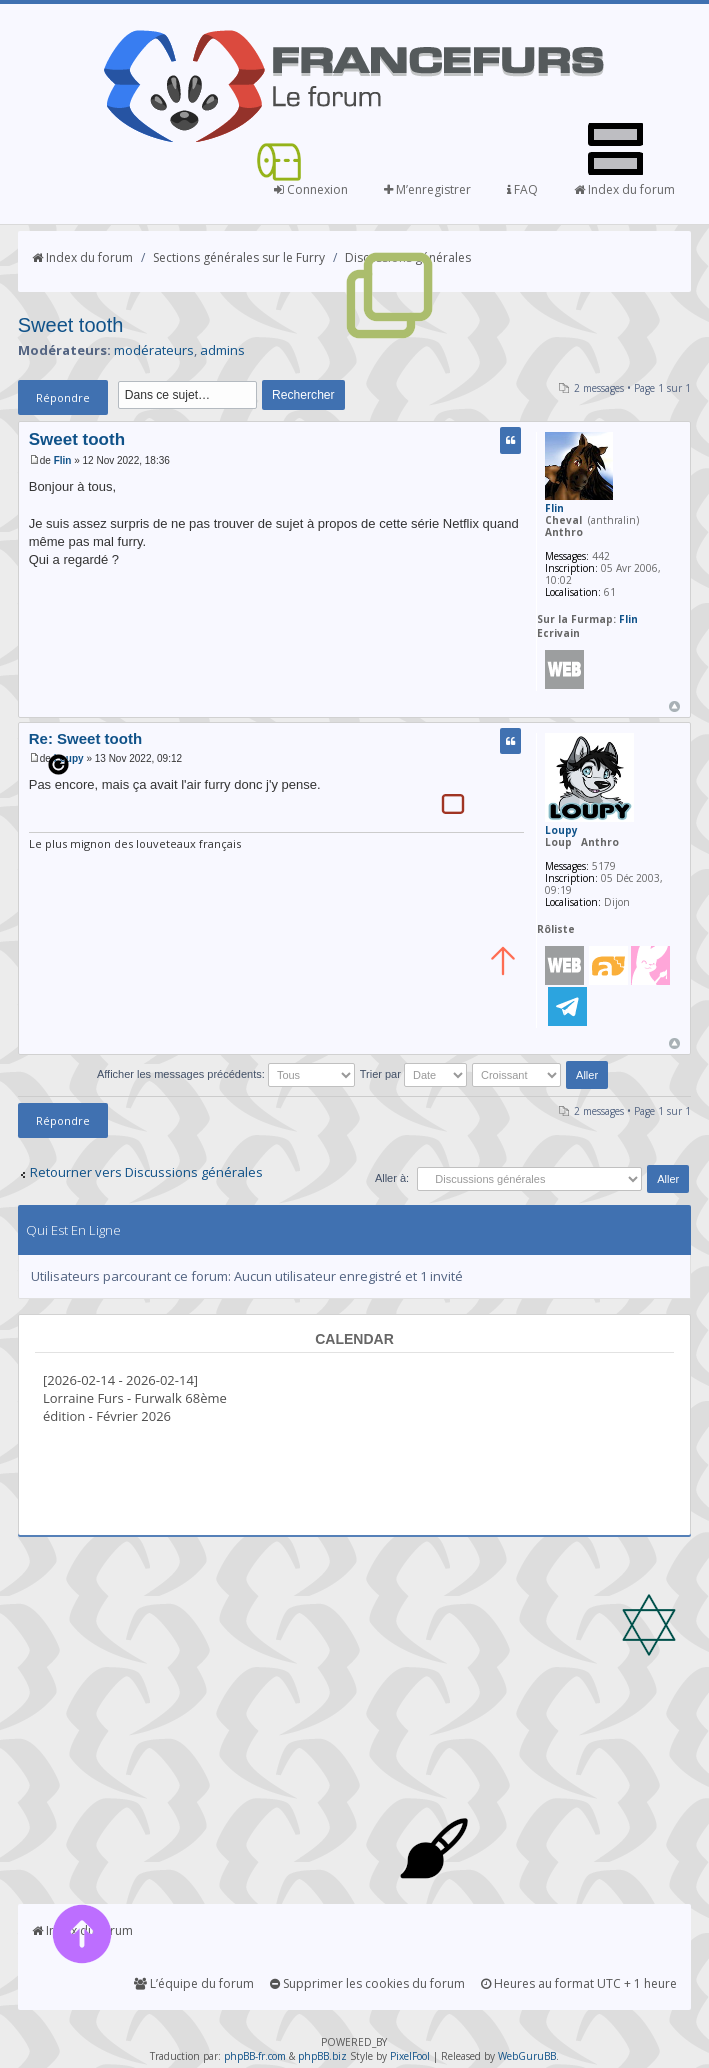 This screenshot has height=2068, width=709. Describe the element at coordinates (617, 149) in the screenshot. I see `view agenda or schedule items` at that location.